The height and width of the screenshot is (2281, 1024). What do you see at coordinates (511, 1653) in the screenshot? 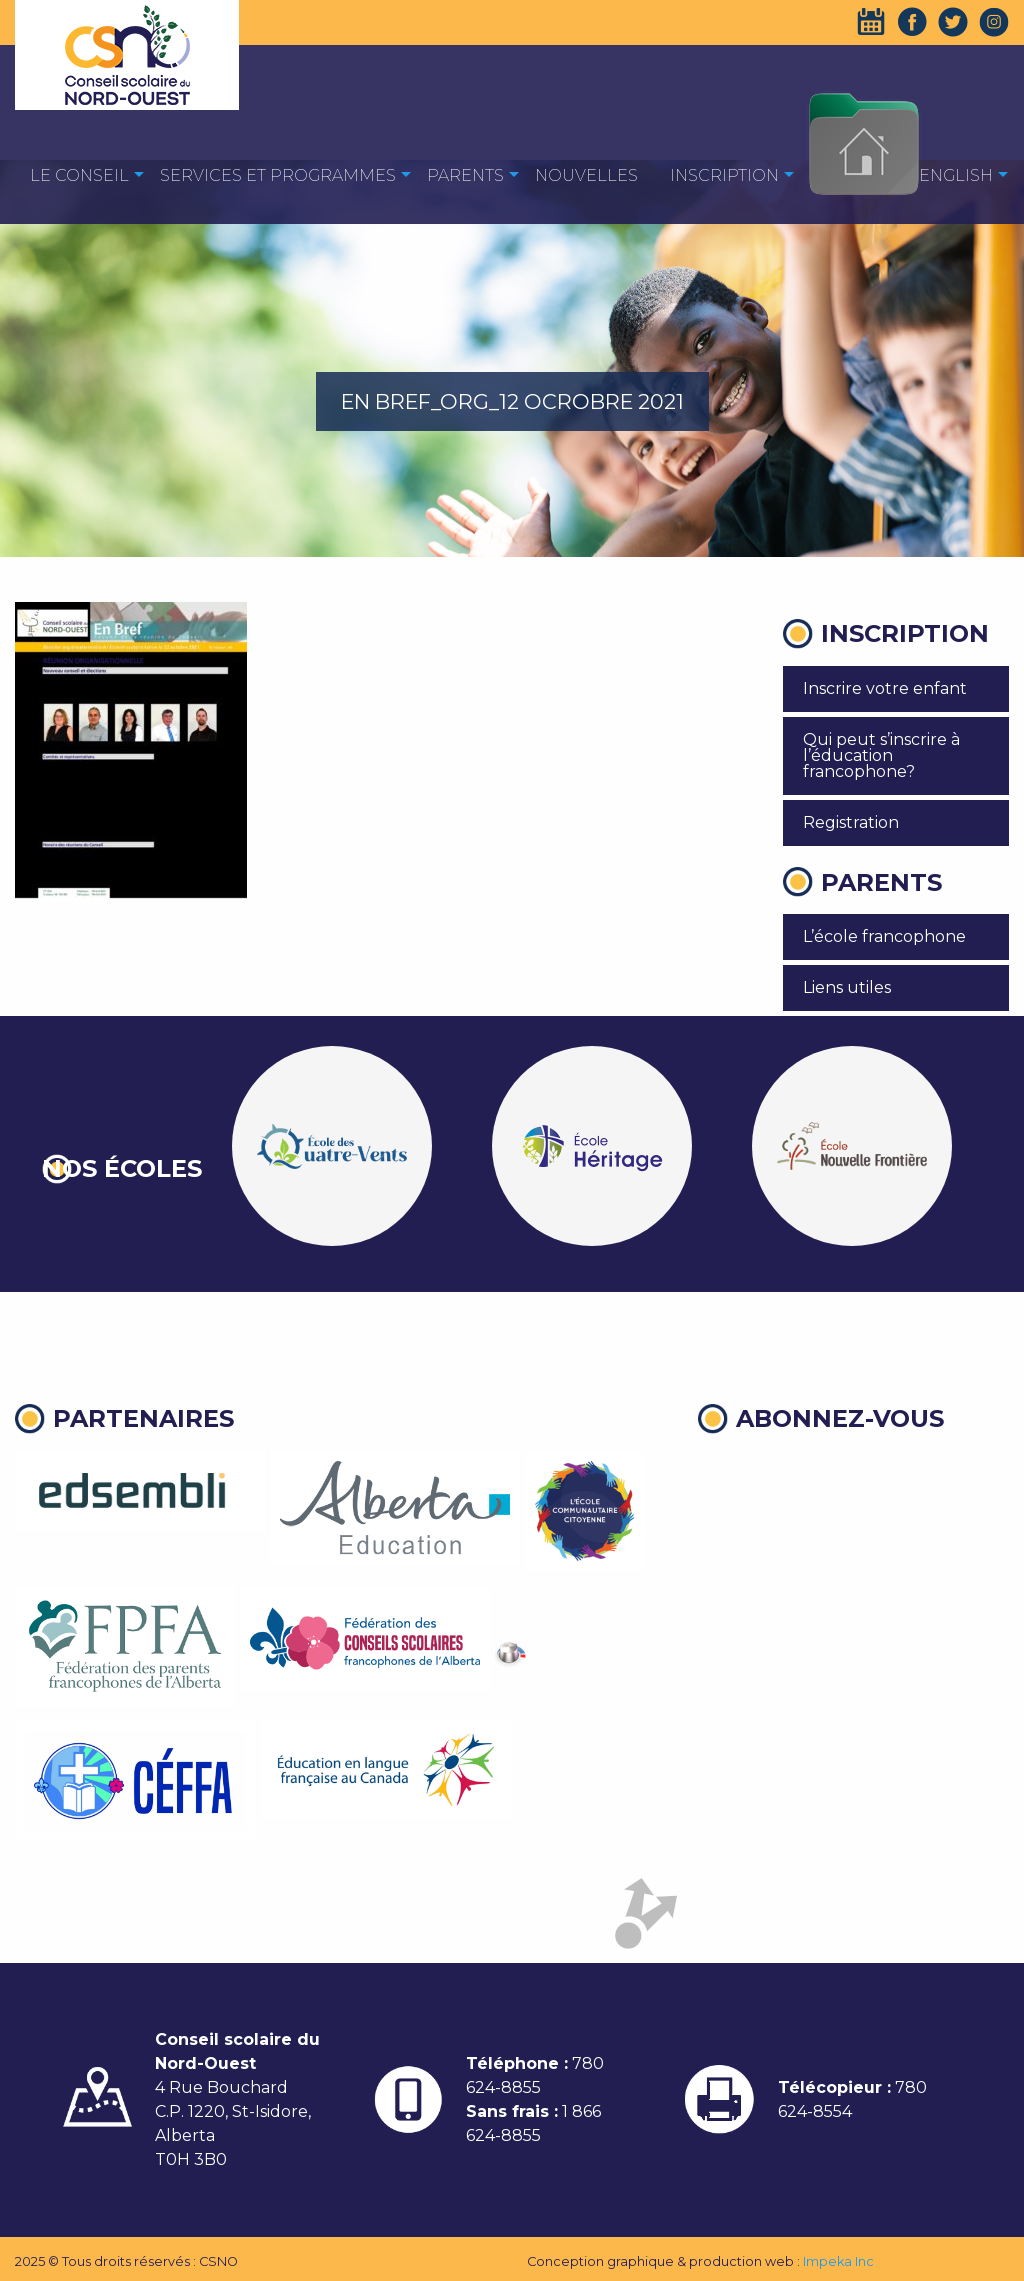
I see `adjust system audio volume` at bounding box center [511, 1653].